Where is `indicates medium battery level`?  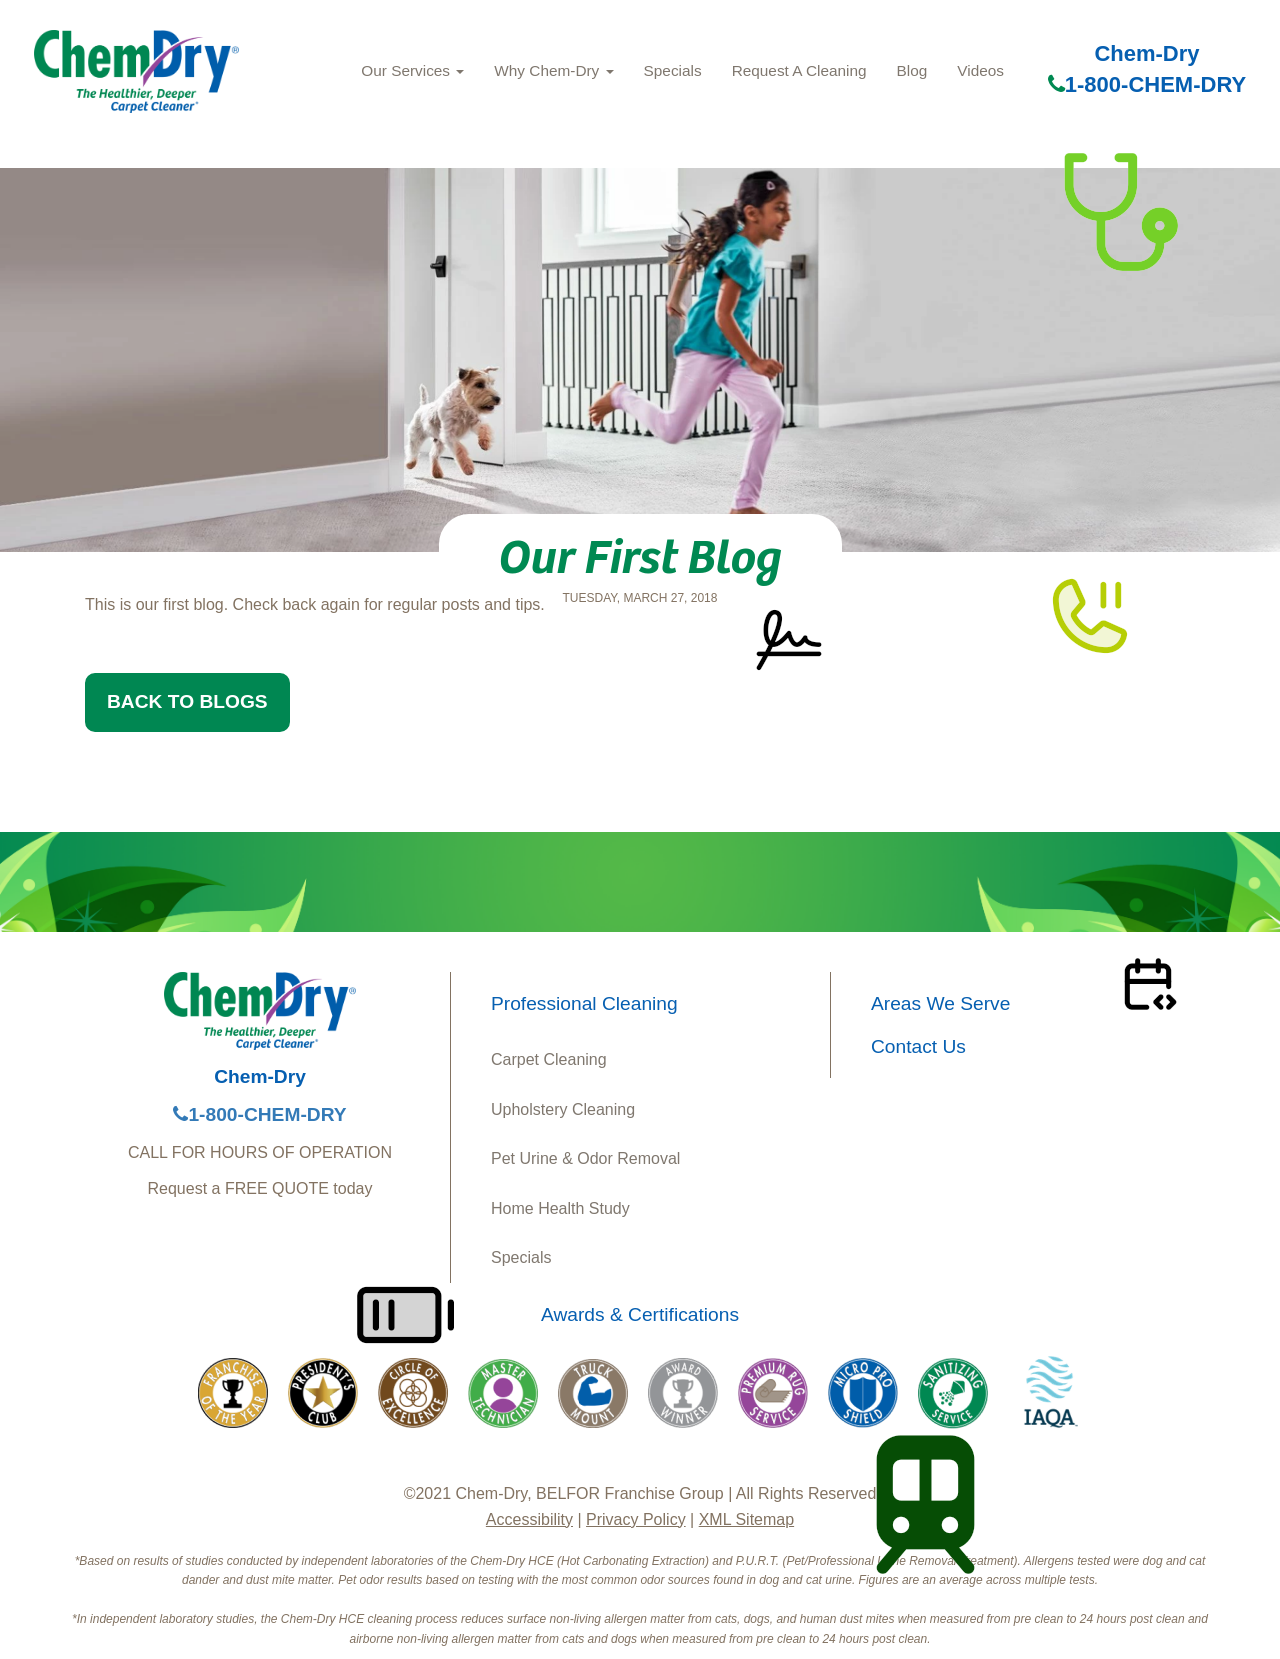
indicates medium battery level is located at coordinates (404, 1315).